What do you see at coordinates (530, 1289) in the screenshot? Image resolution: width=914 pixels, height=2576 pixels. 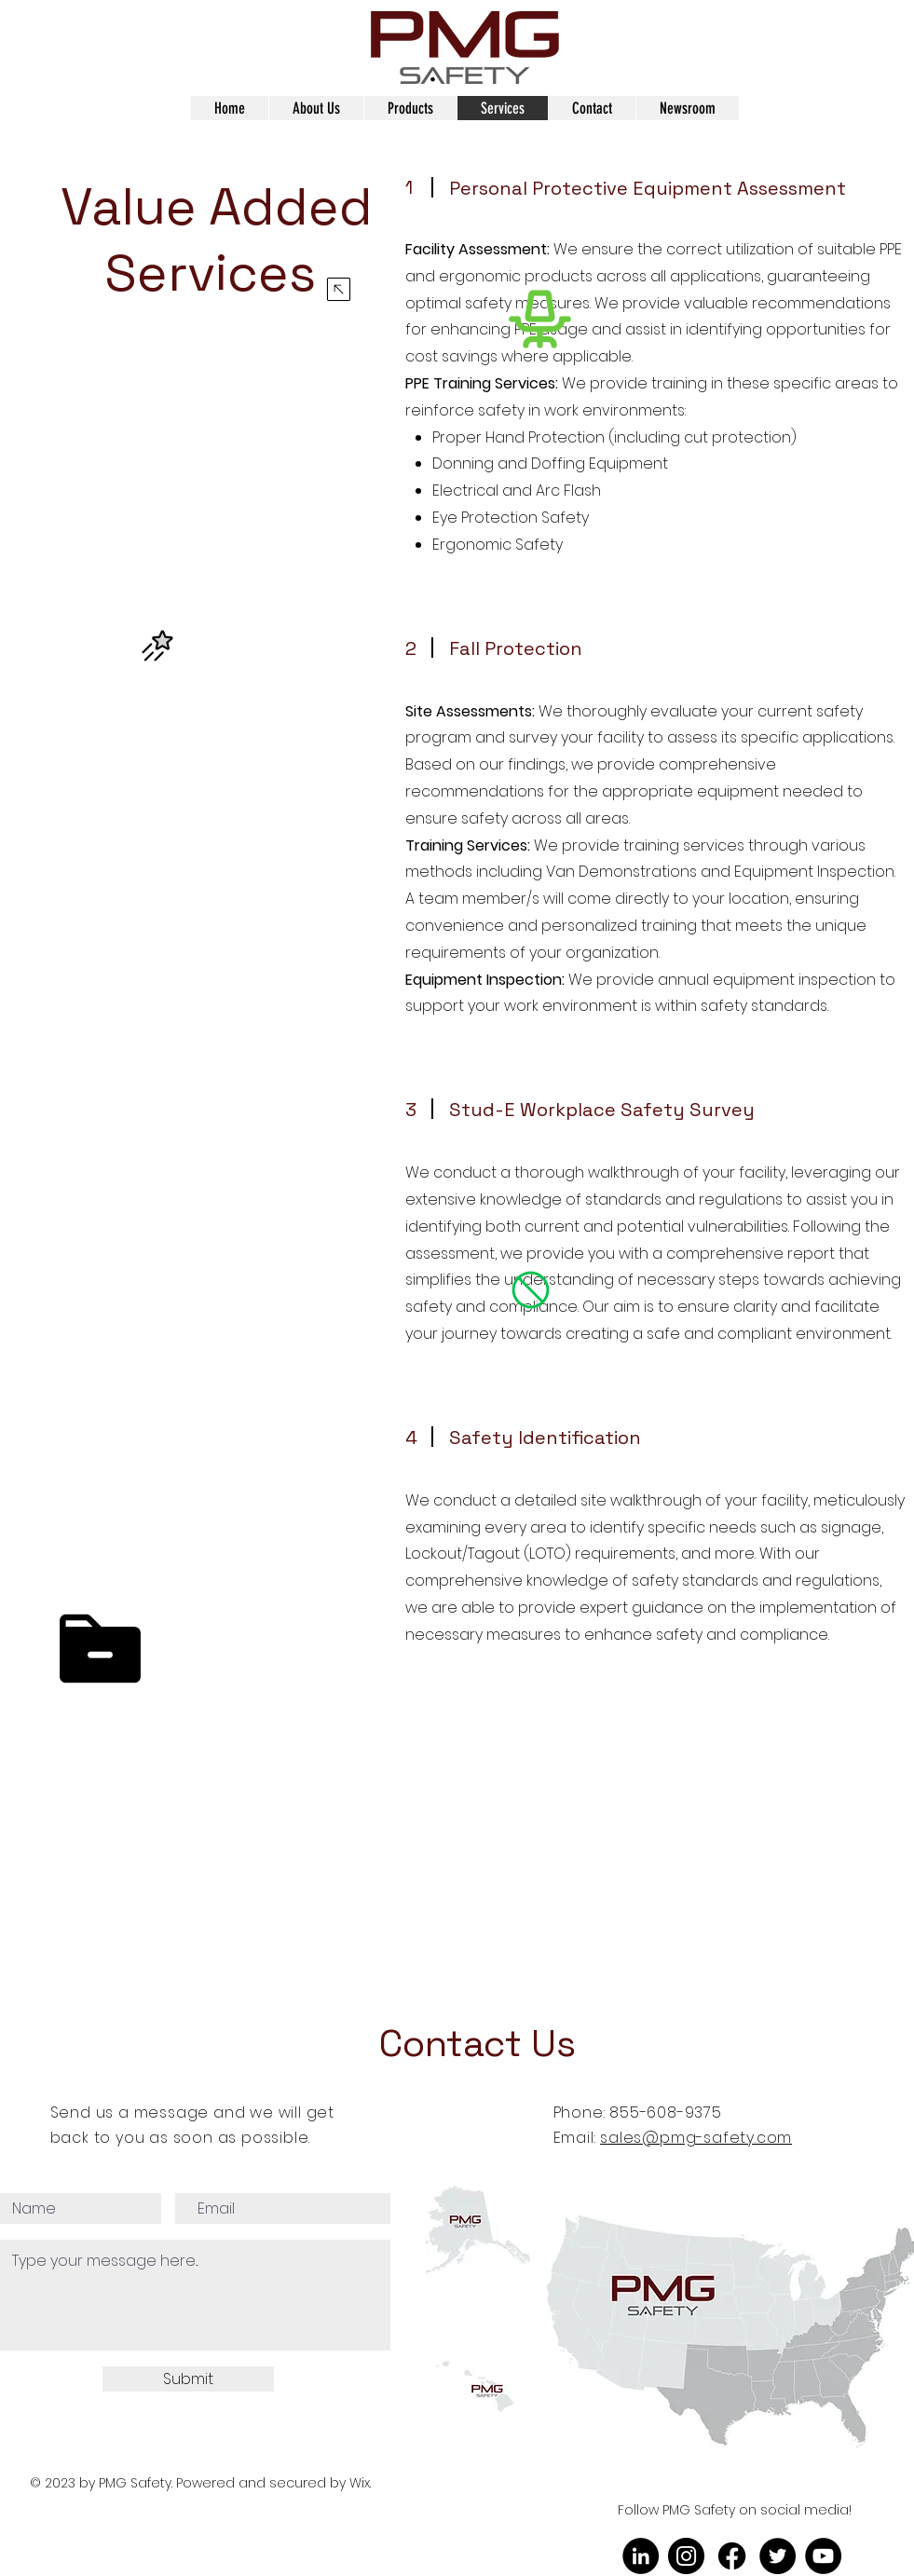 I see `indicates a blocked or prohibited action` at bounding box center [530, 1289].